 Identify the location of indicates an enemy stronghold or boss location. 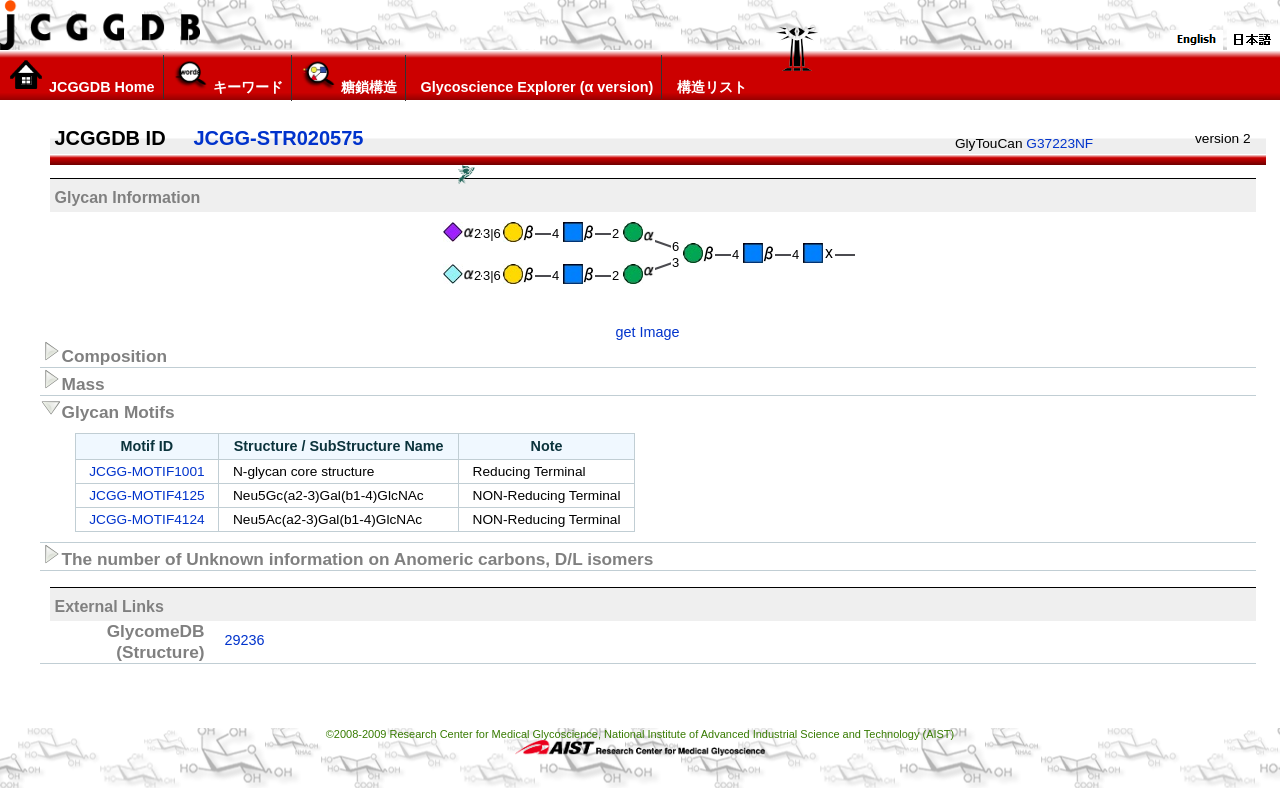
(797, 49).